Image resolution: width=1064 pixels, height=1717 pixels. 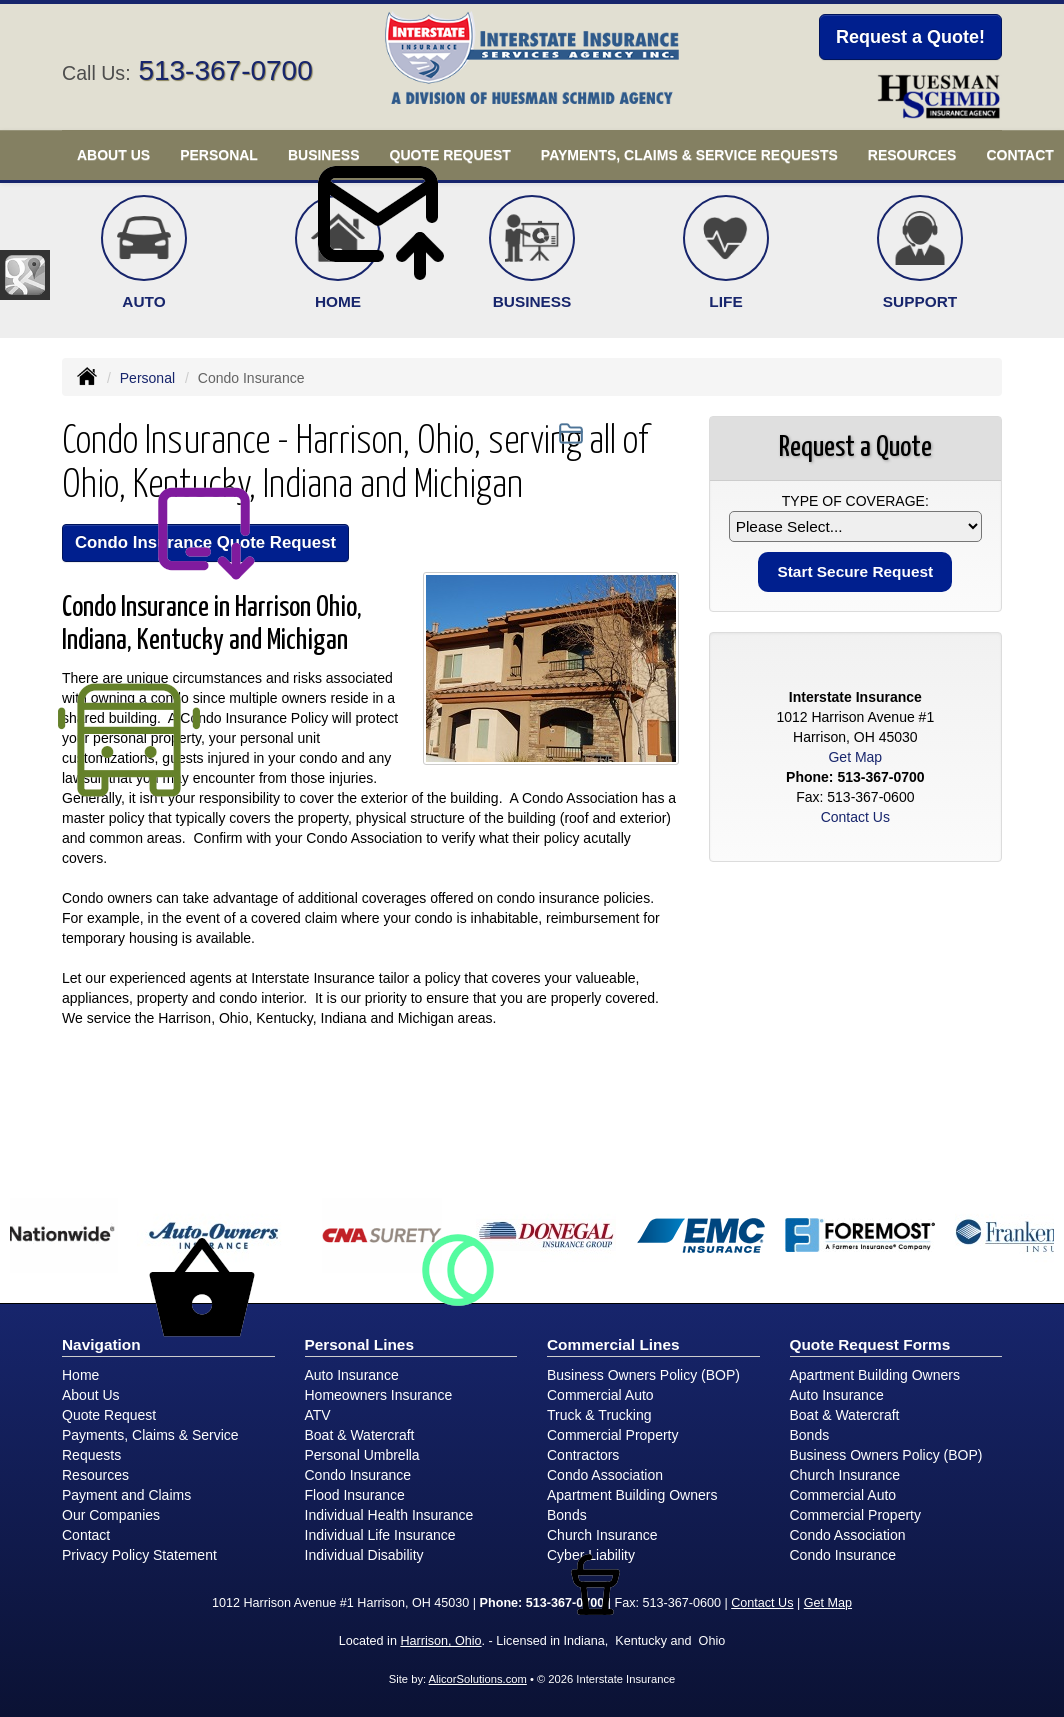 What do you see at coordinates (378, 214) in the screenshot?
I see `upload or send an email` at bounding box center [378, 214].